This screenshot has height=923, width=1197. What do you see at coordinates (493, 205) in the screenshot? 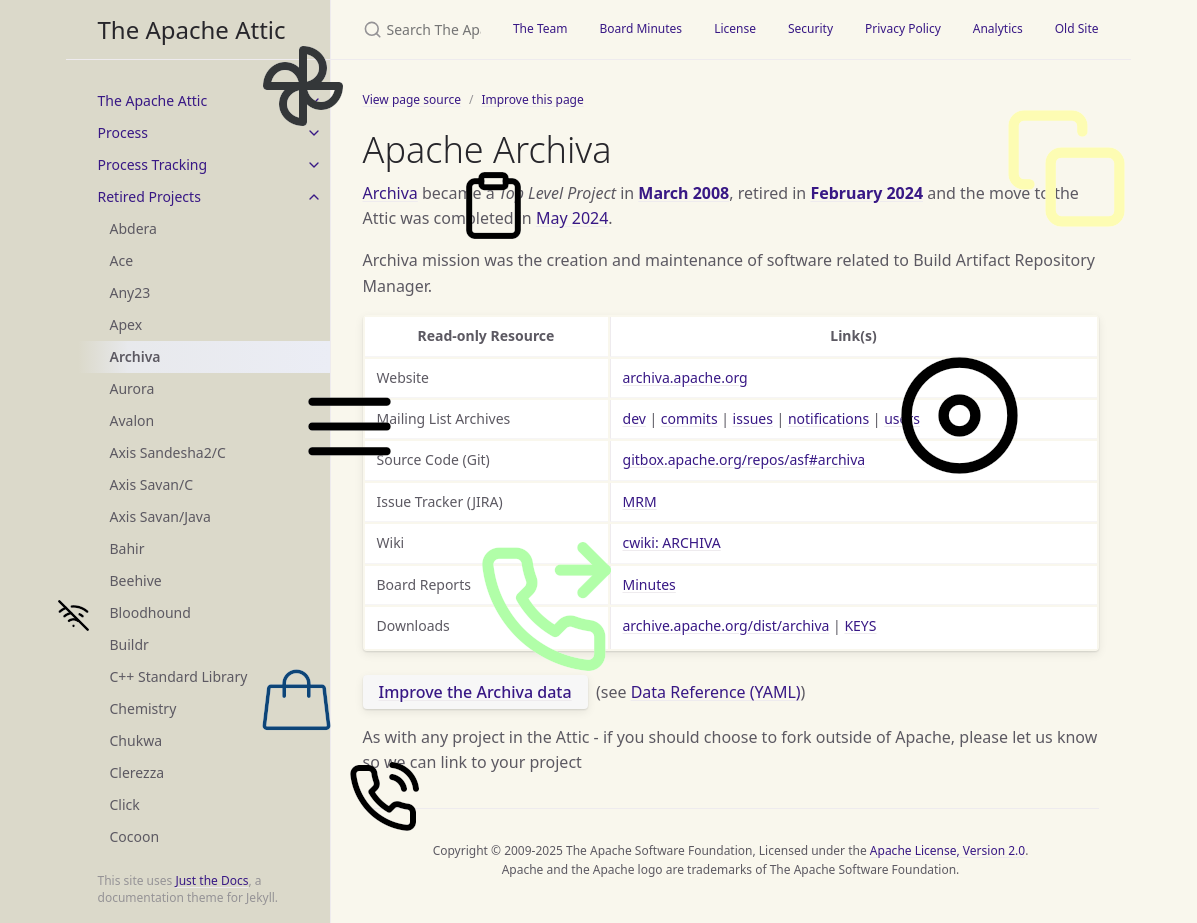
I see `copy to clipboard` at bounding box center [493, 205].